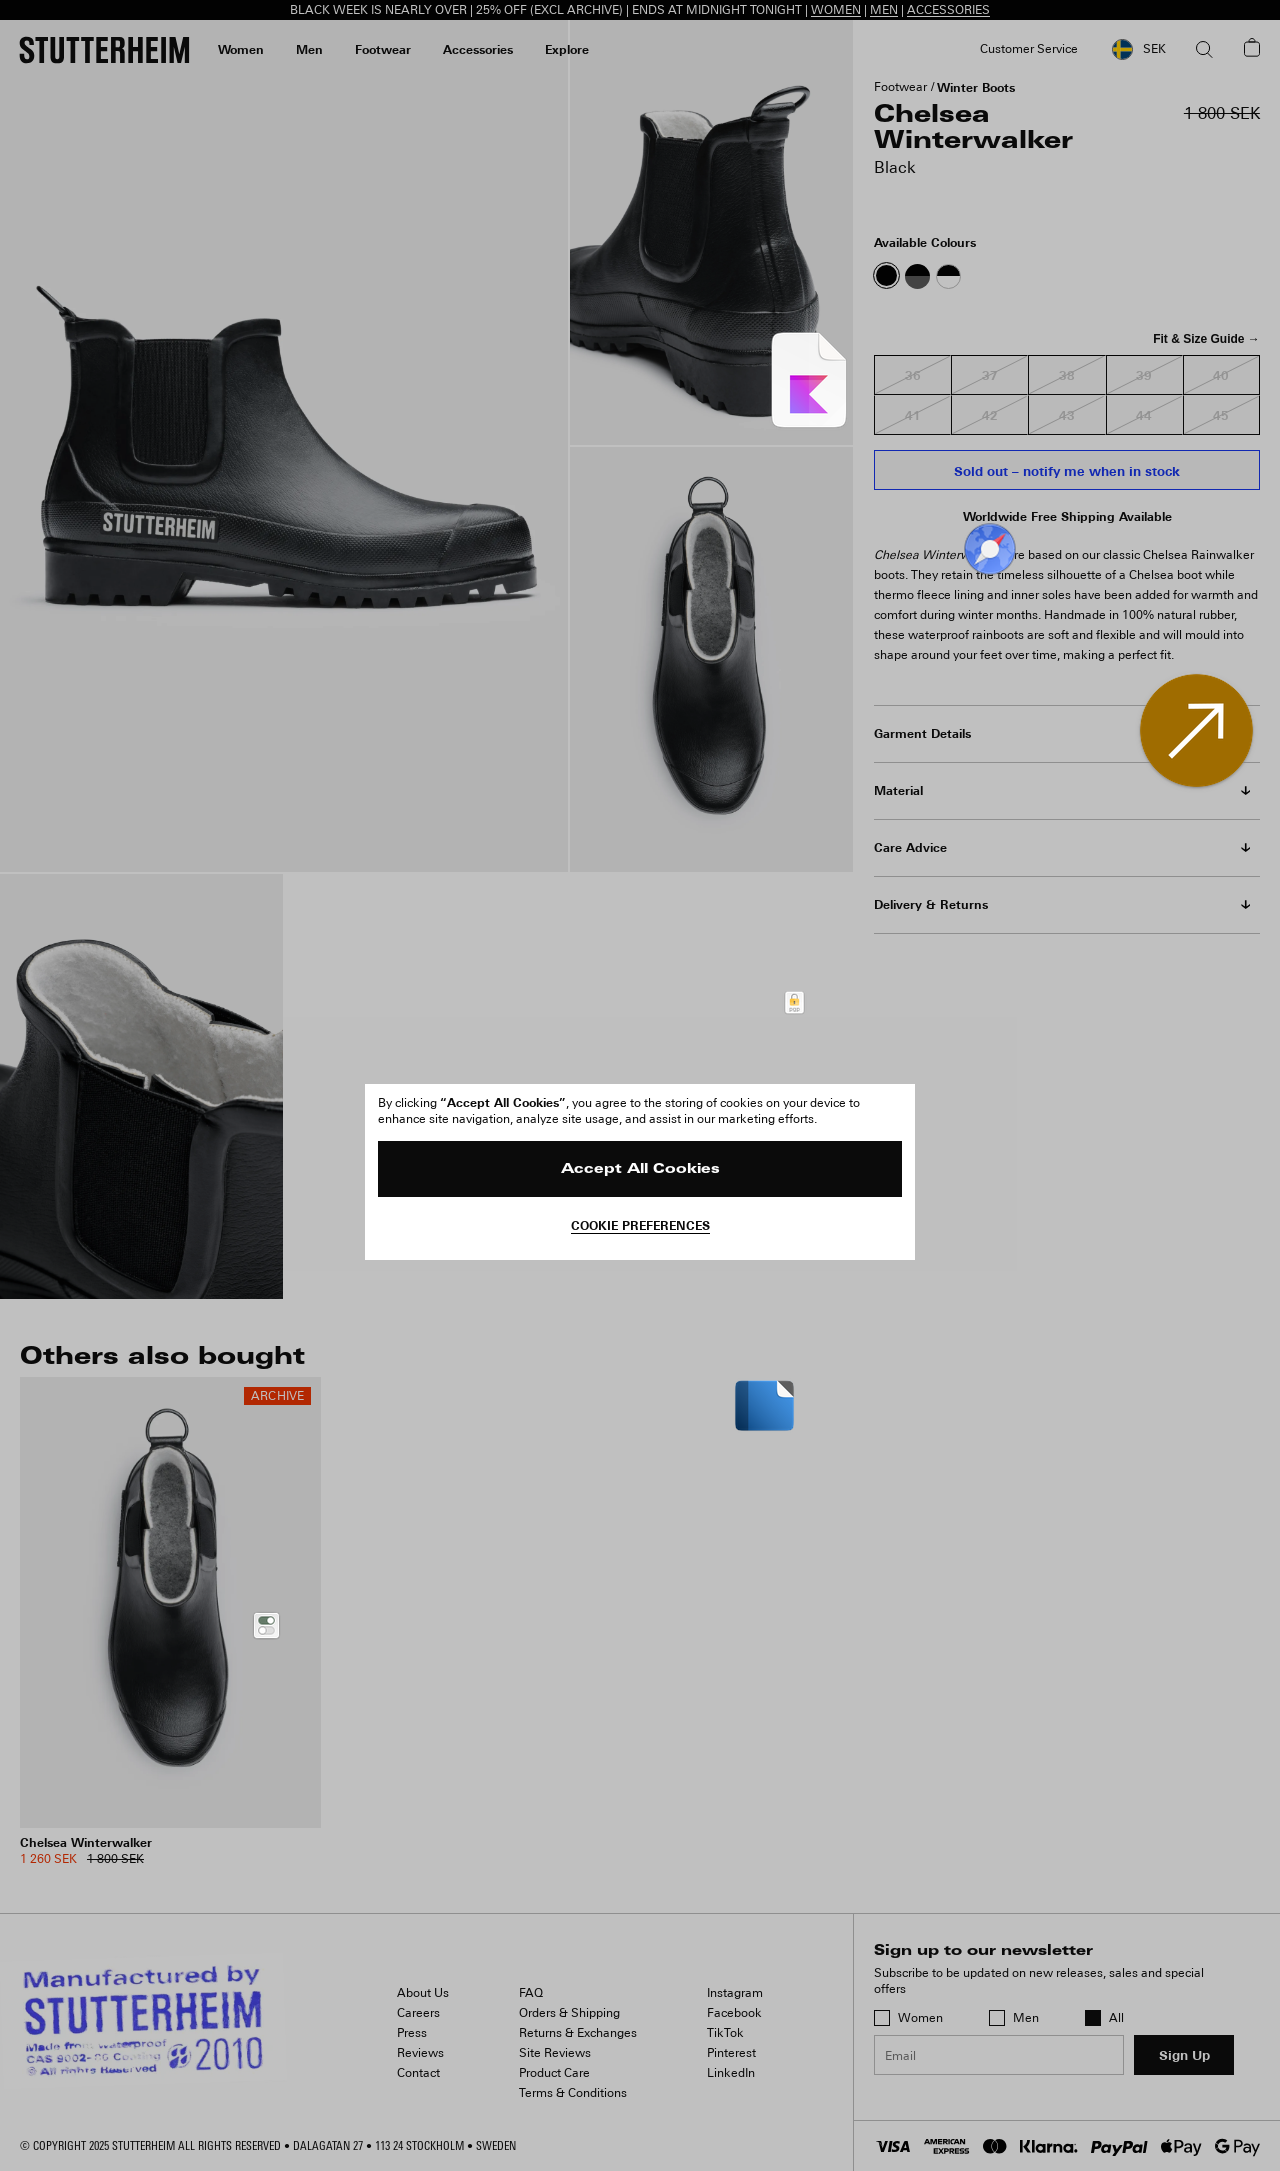 This screenshot has height=2171, width=1280. Describe the element at coordinates (809, 380) in the screenshot. I see `a kotlin source code file` at that location.